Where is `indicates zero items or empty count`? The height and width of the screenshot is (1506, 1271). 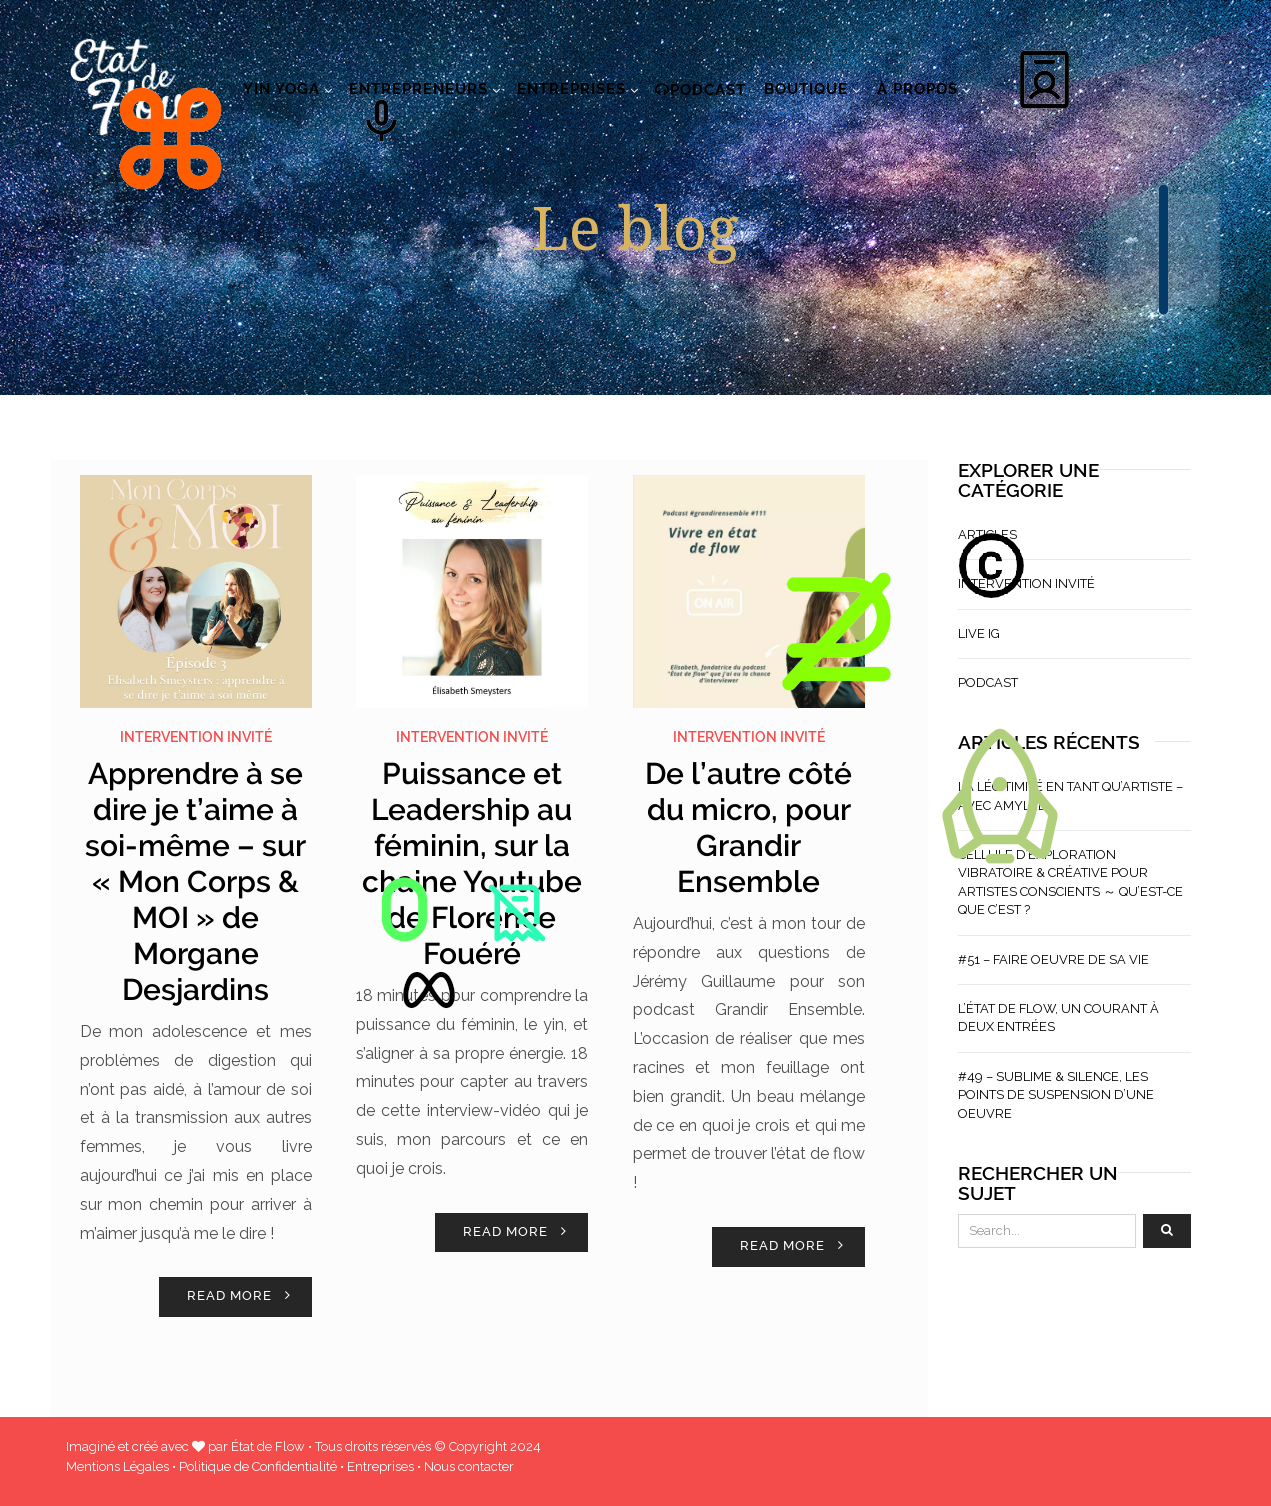 indicates zero items or empty count is located at coordinates (404, 909).